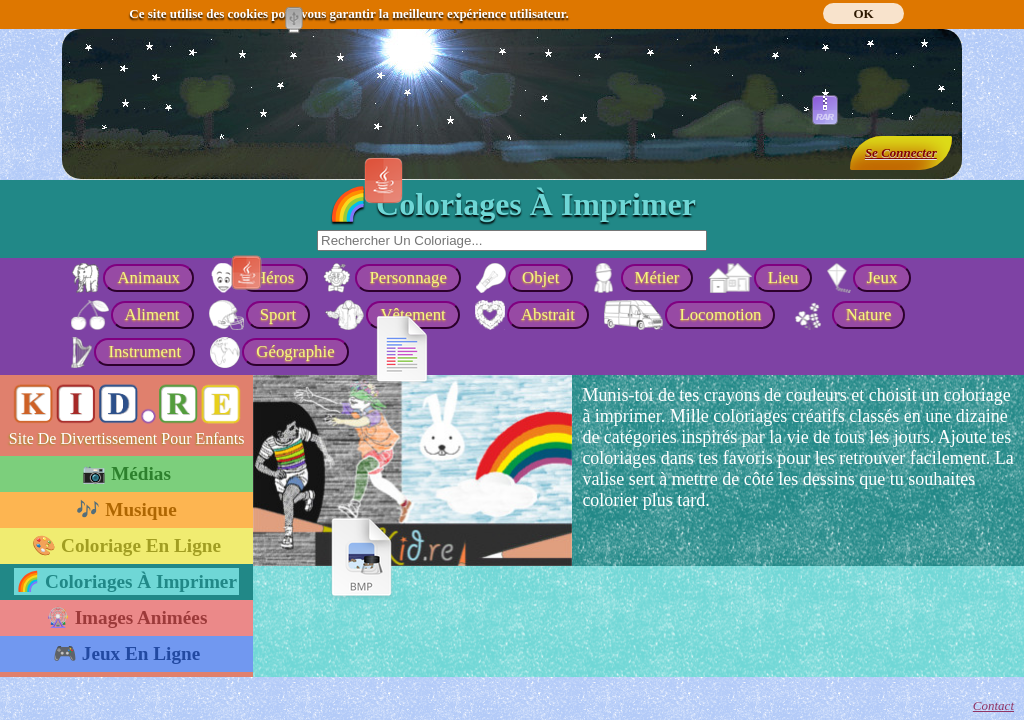  I want to click on eject removable USB storage device, so click(294, 20).